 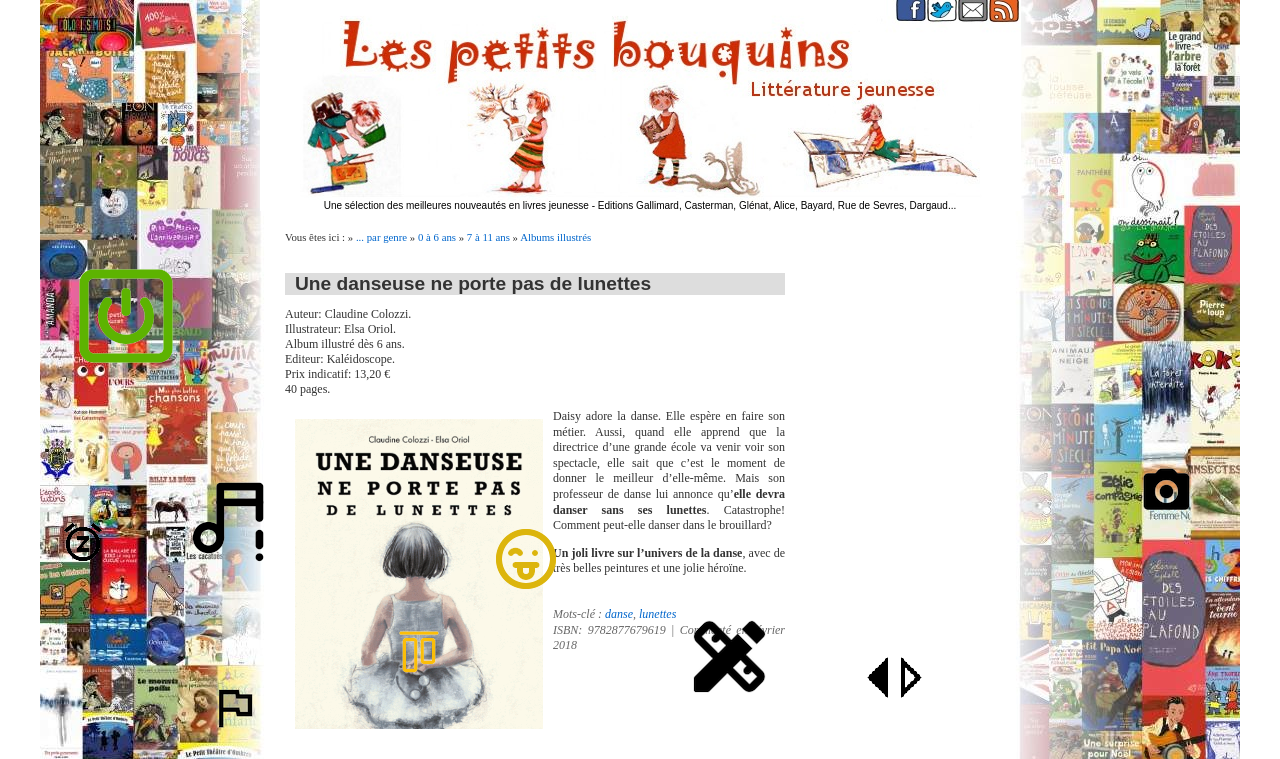 I want to click on take a photo, so click(x=1166, y=491).